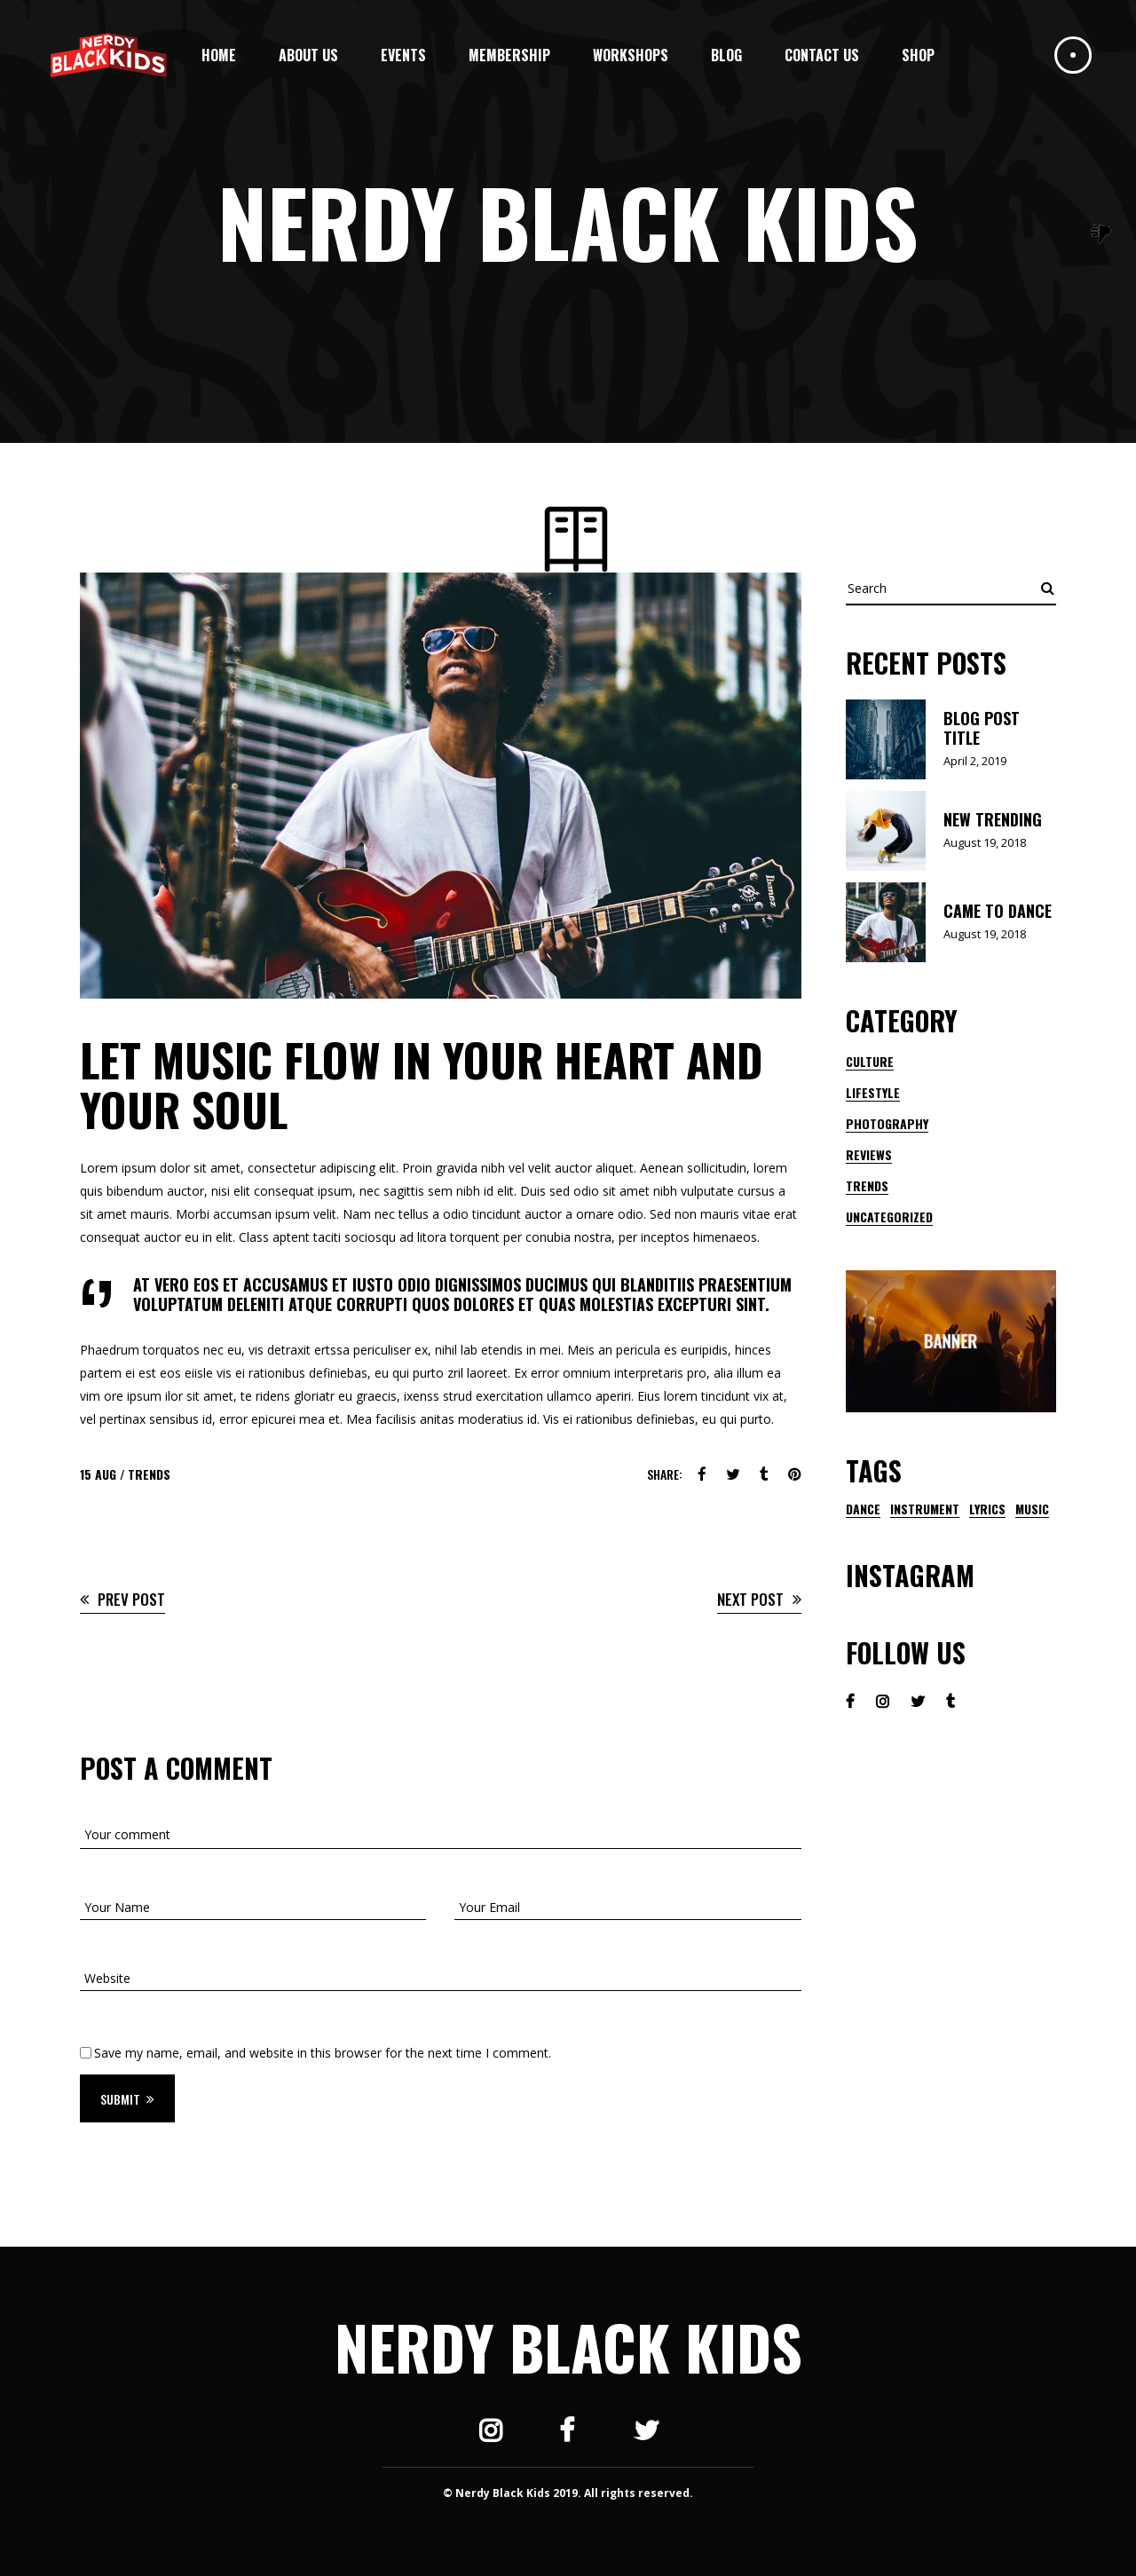  What do you see at coordinates (1100, 234) in the screenshot?
I see `dislike or downvote content` at bounding box center [1100, 234].